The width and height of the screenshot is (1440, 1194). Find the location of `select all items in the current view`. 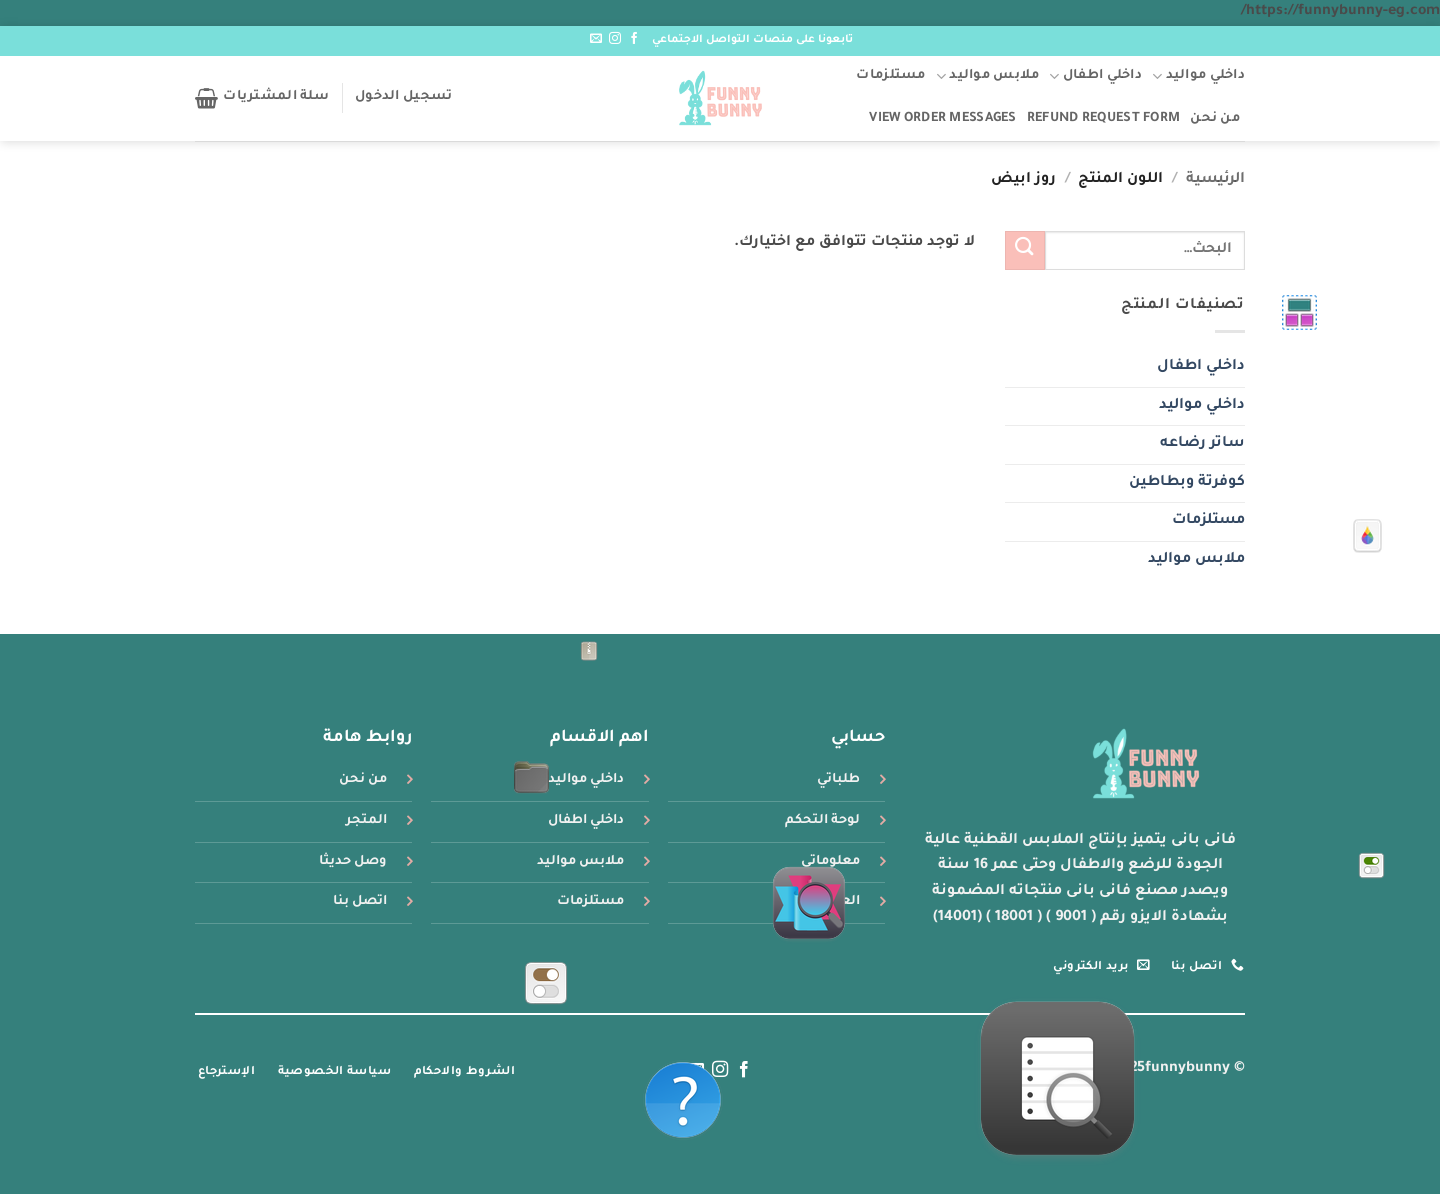

select all items in the current view is located at coordinates (1299, 312).